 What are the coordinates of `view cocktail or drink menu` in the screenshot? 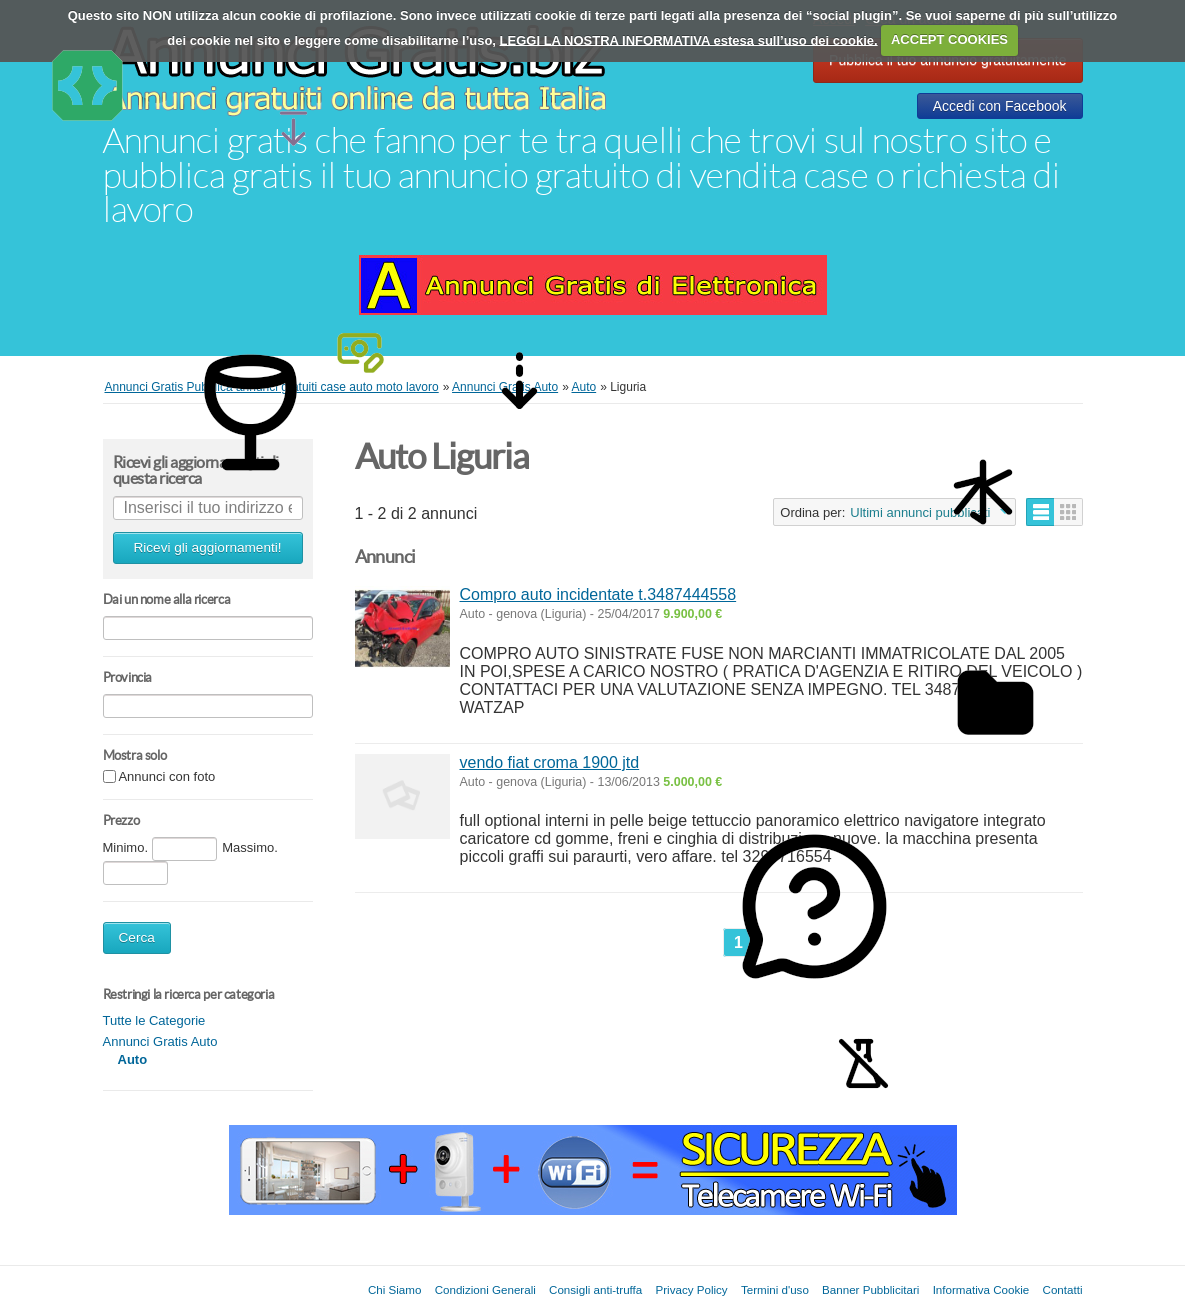 It's located at (250, 412).